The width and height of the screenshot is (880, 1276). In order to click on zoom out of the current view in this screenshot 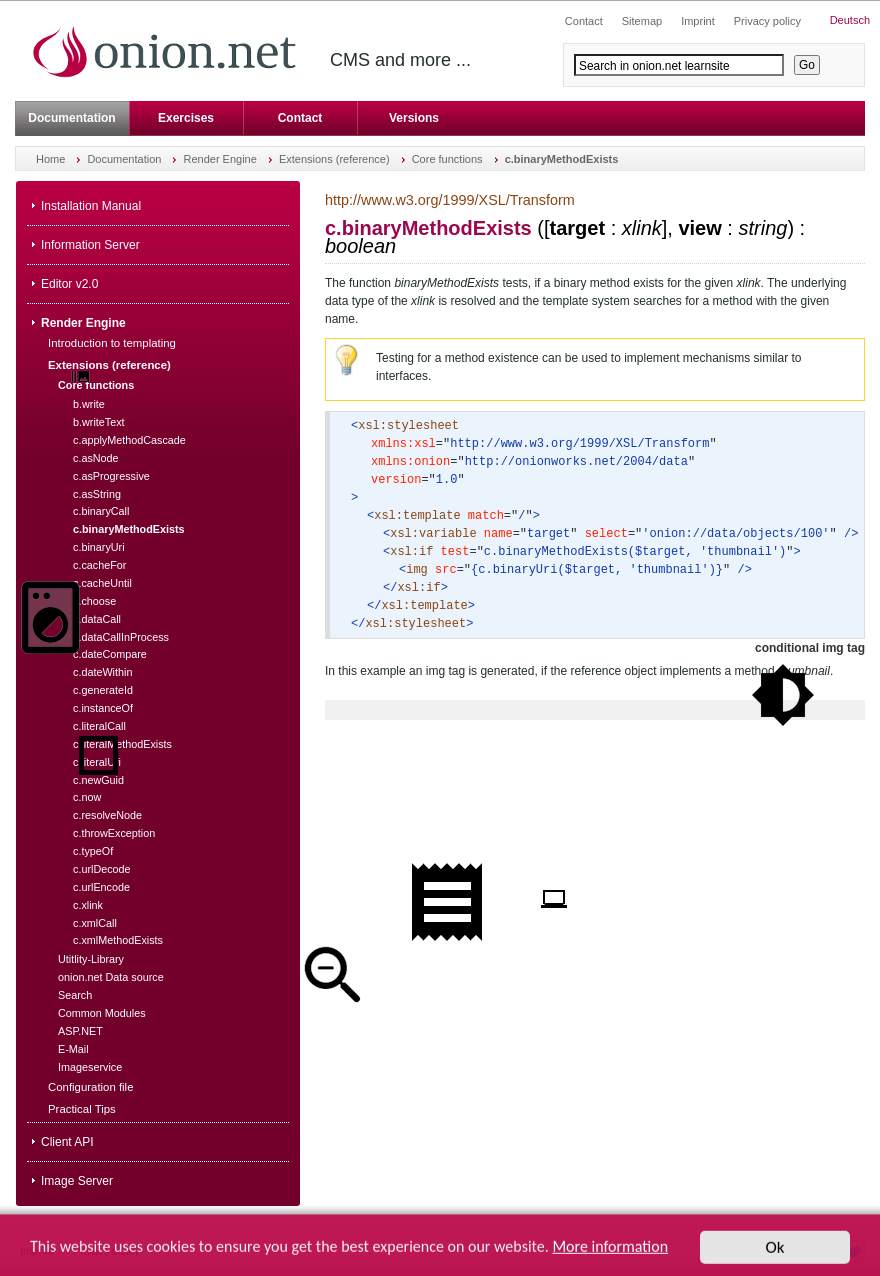, I will do `click(334, 976)`.